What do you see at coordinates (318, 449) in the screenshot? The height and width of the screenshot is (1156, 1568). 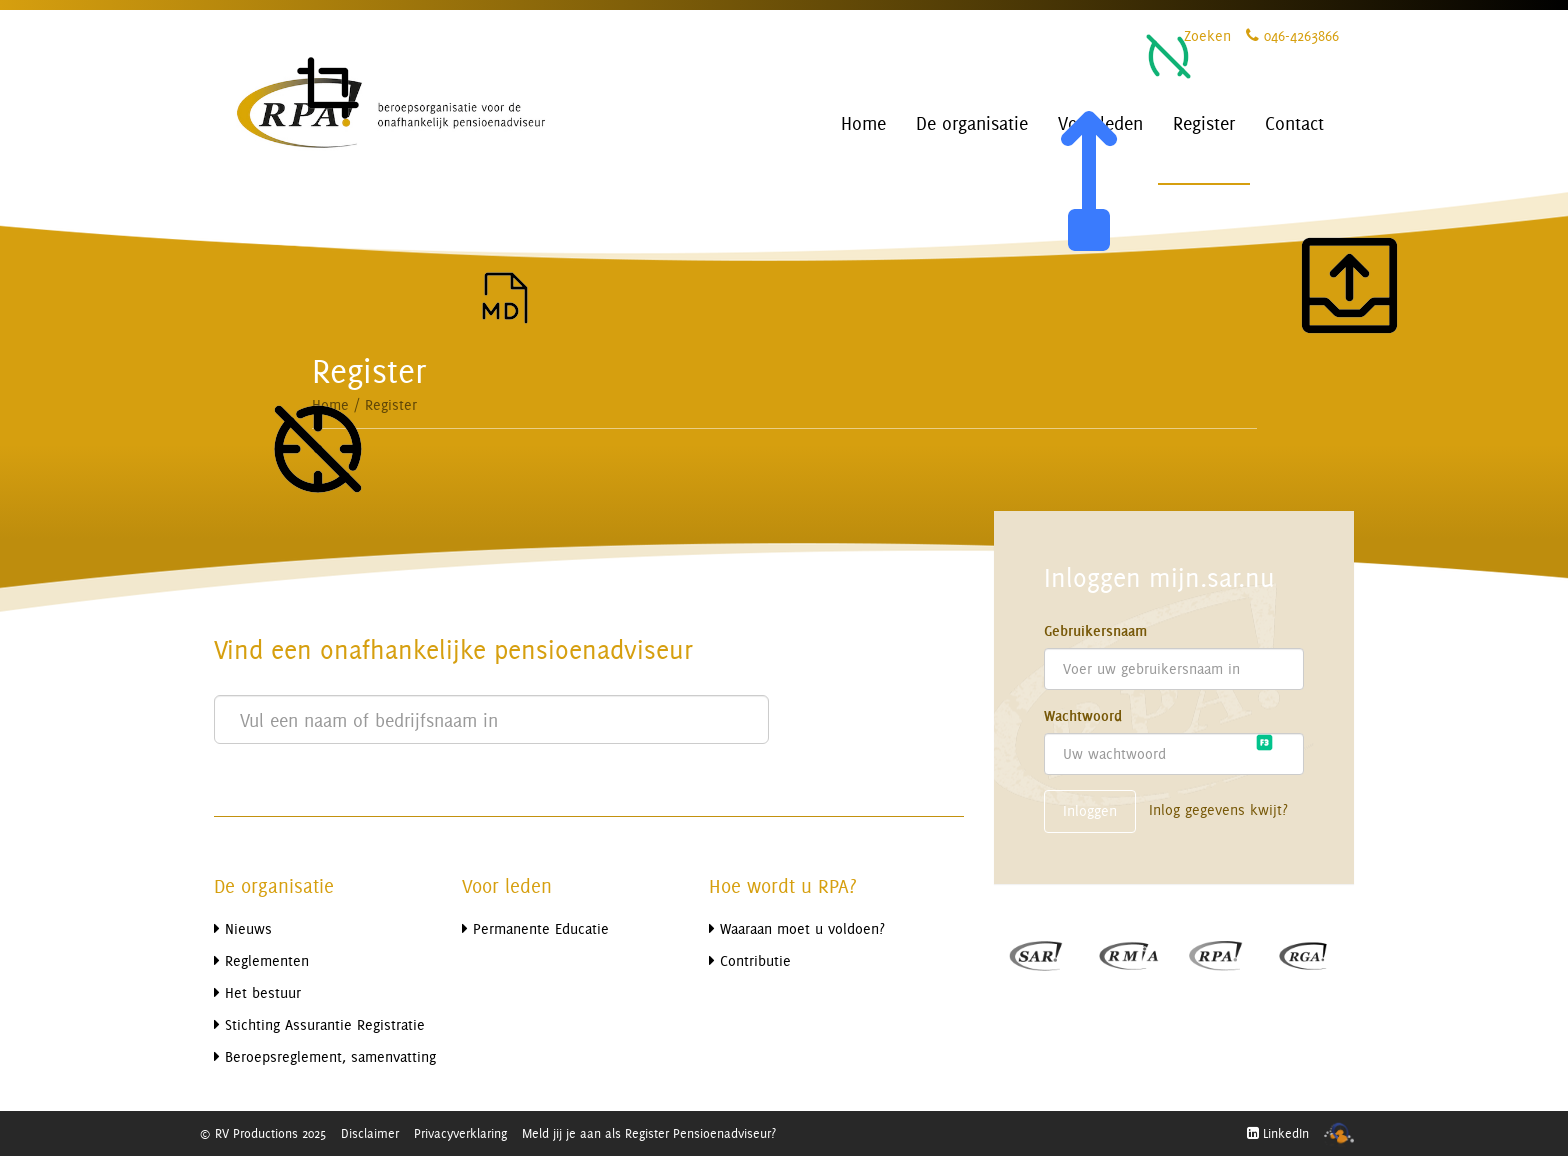 I see `disable viewfinder or camera focus` at bounding box center [318, 449].